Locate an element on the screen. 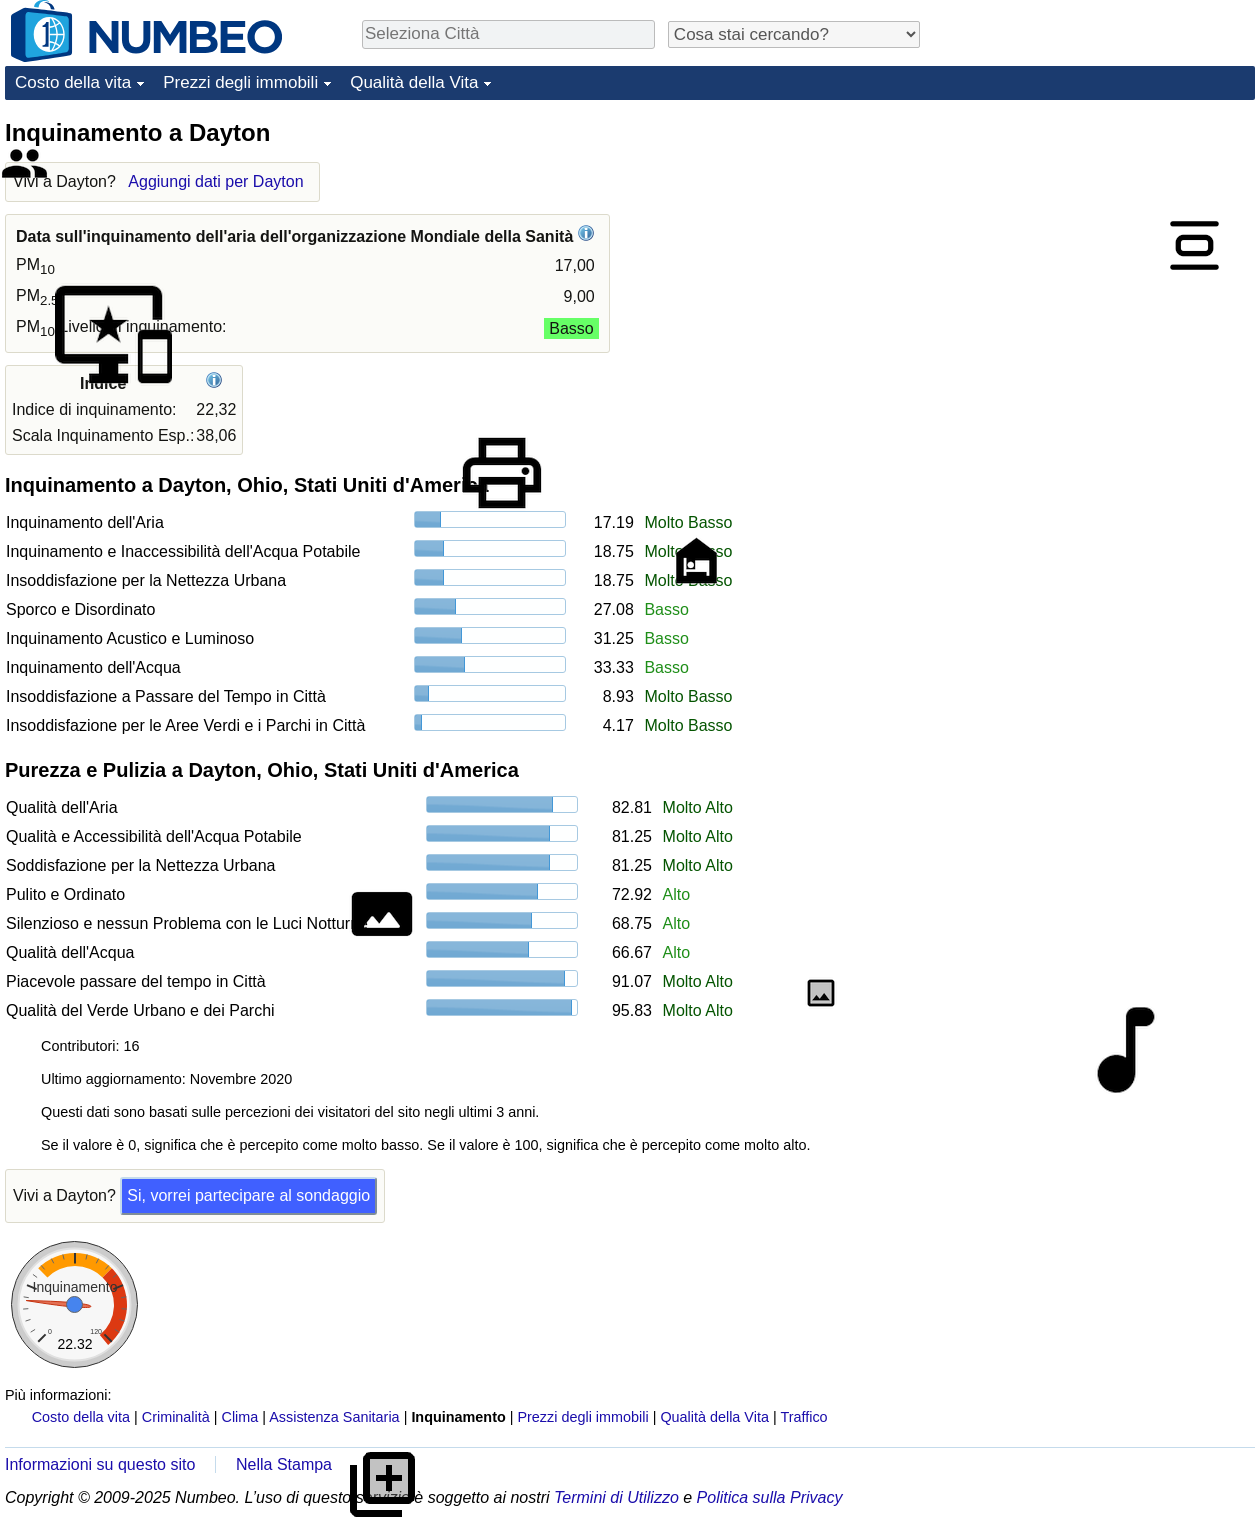  find nearby overnight shelters is located at coordinates (696, 560).